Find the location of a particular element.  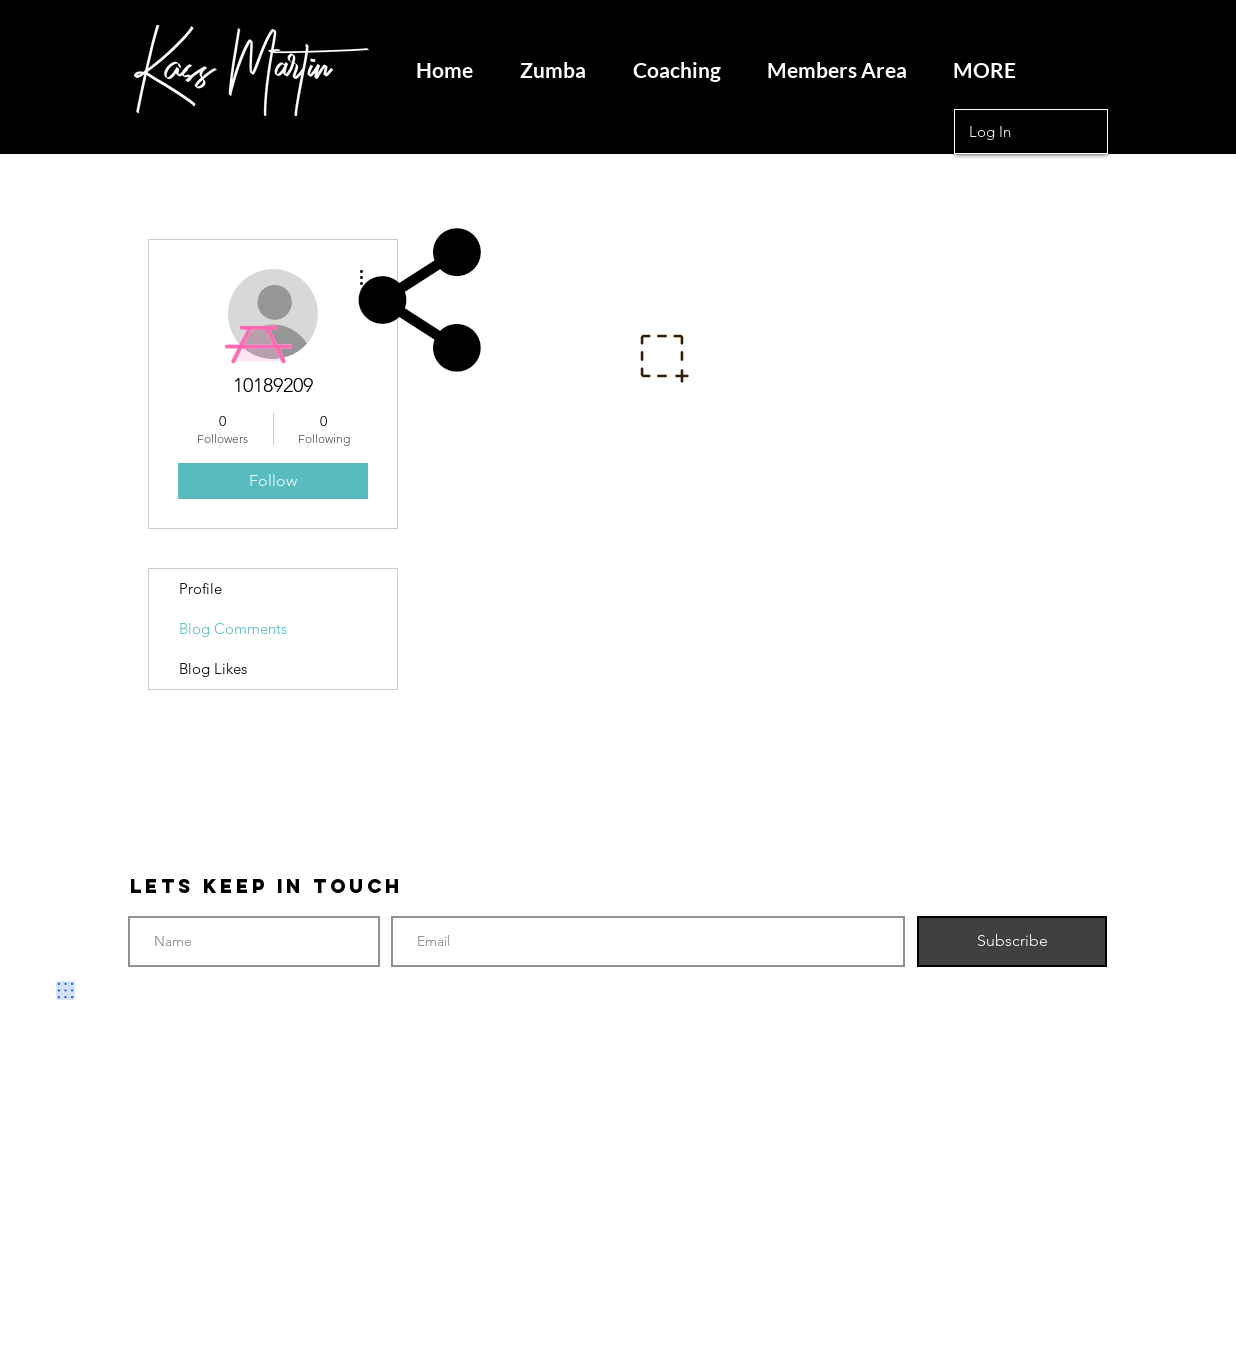

share content to social networks is located at coordinates (425, 300).